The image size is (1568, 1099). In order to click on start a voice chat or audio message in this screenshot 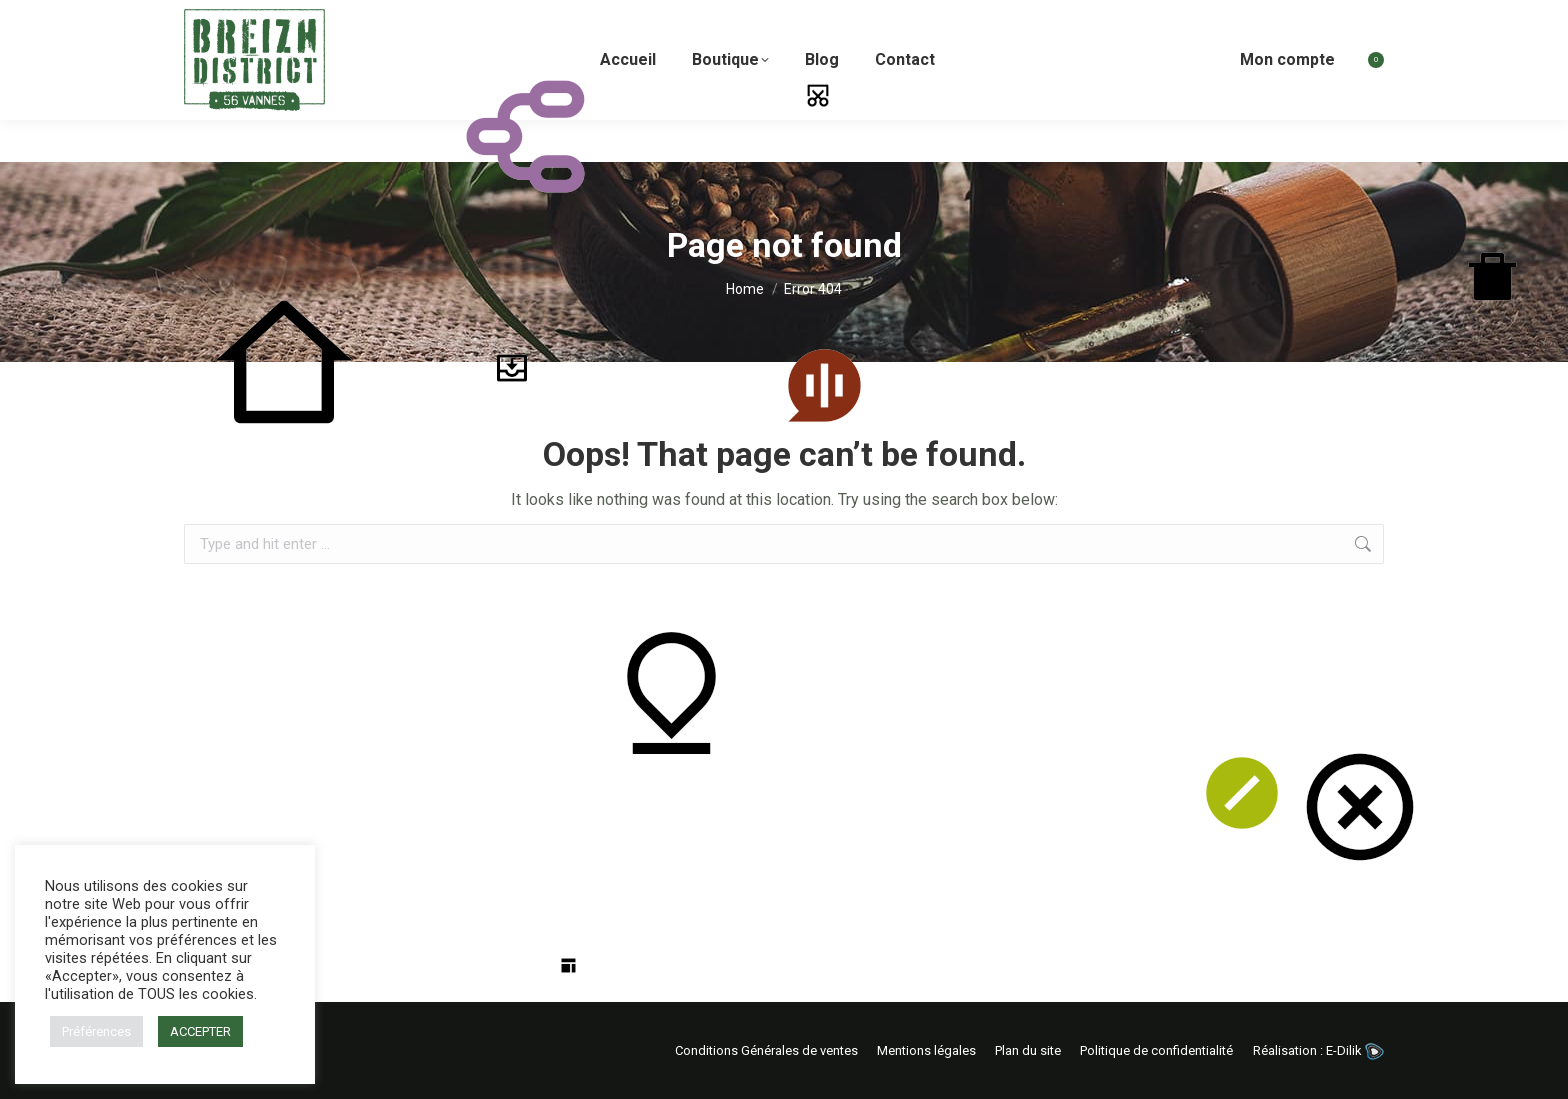, I will do `click(824, 385)`.